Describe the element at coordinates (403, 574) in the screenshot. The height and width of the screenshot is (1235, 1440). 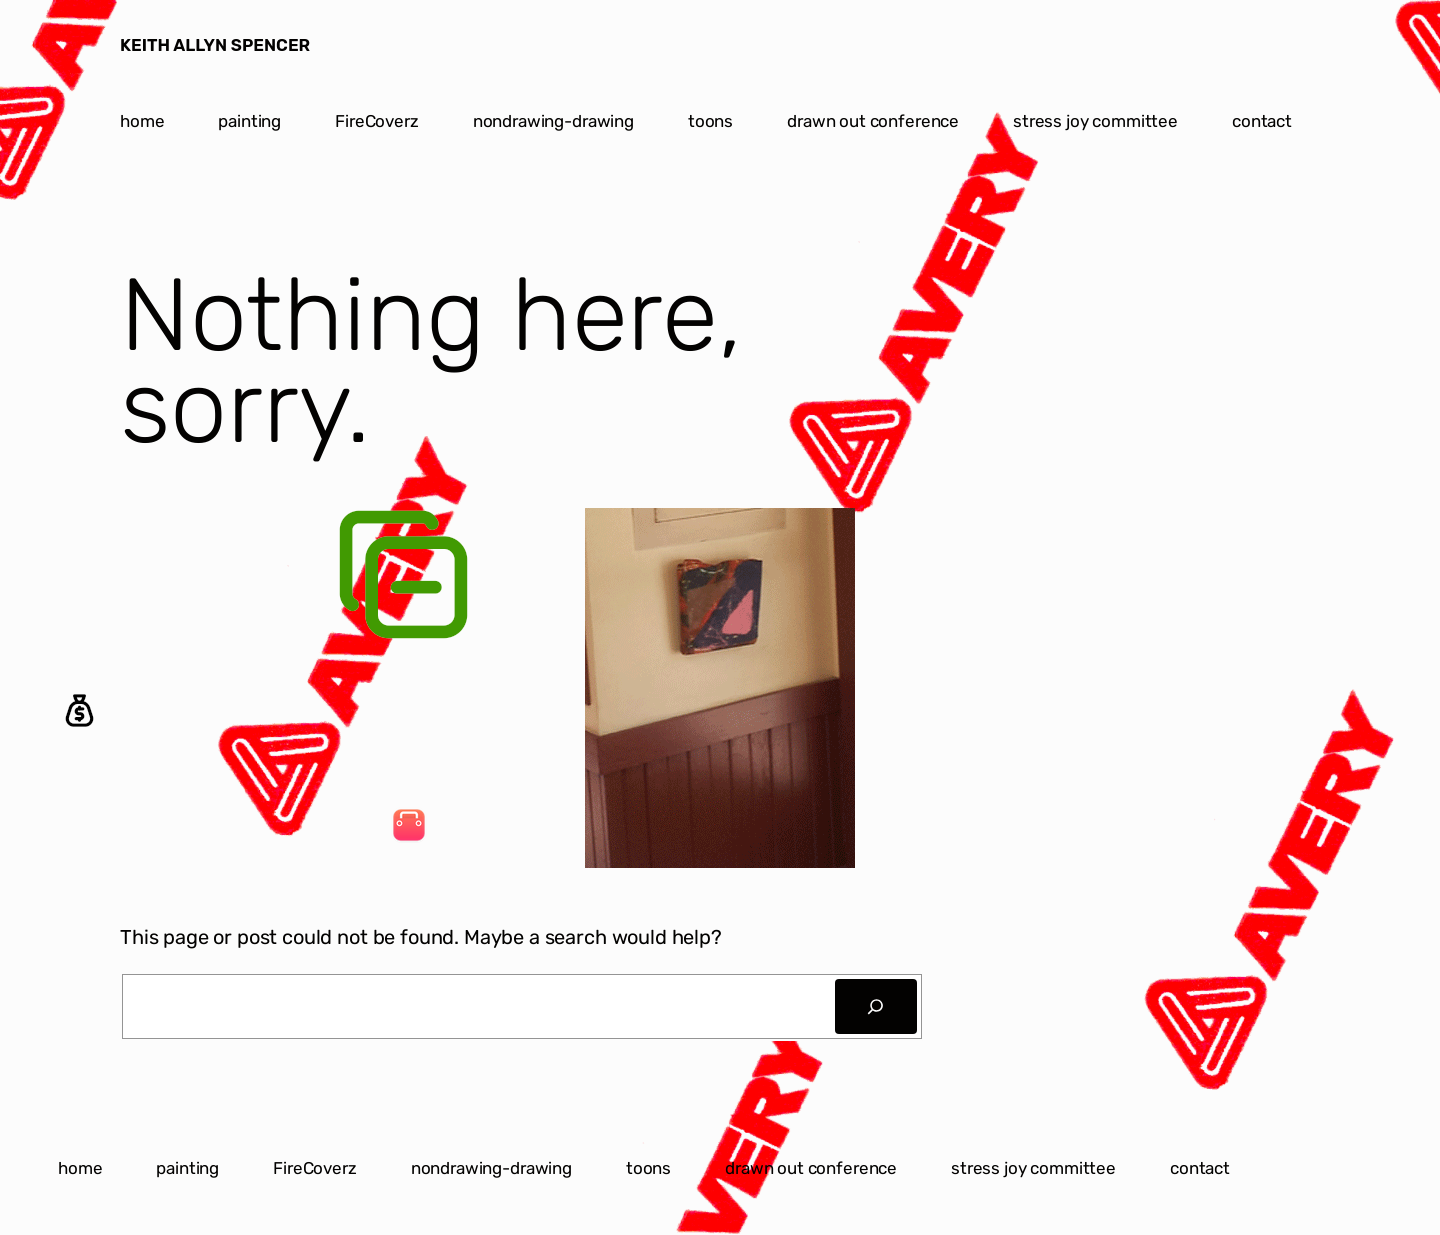
I see `remove item from clipboard` at that location.